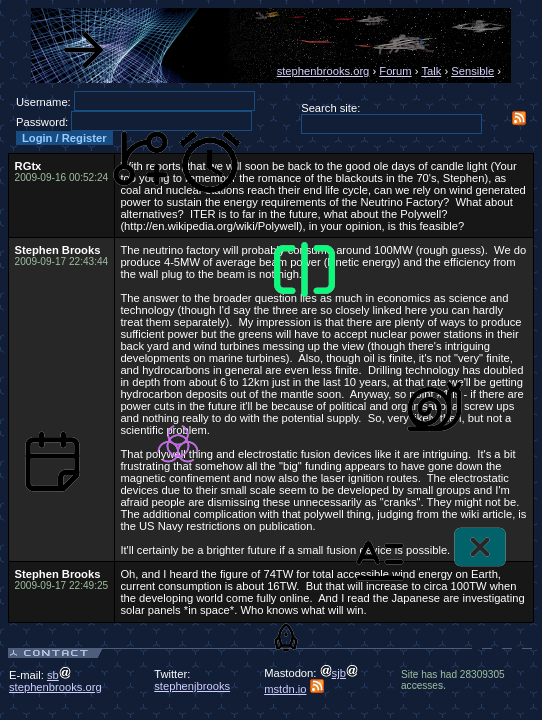  I want to click on indicates hazardous or dangerous content, so click(178, 445).